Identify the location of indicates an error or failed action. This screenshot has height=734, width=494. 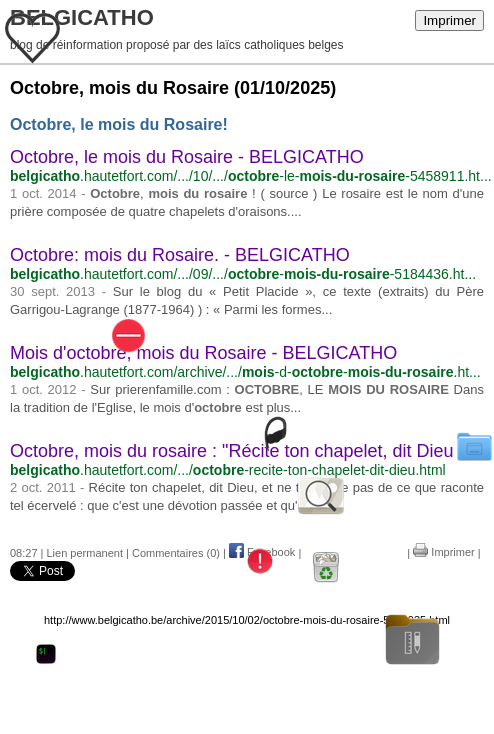
(128, 335).